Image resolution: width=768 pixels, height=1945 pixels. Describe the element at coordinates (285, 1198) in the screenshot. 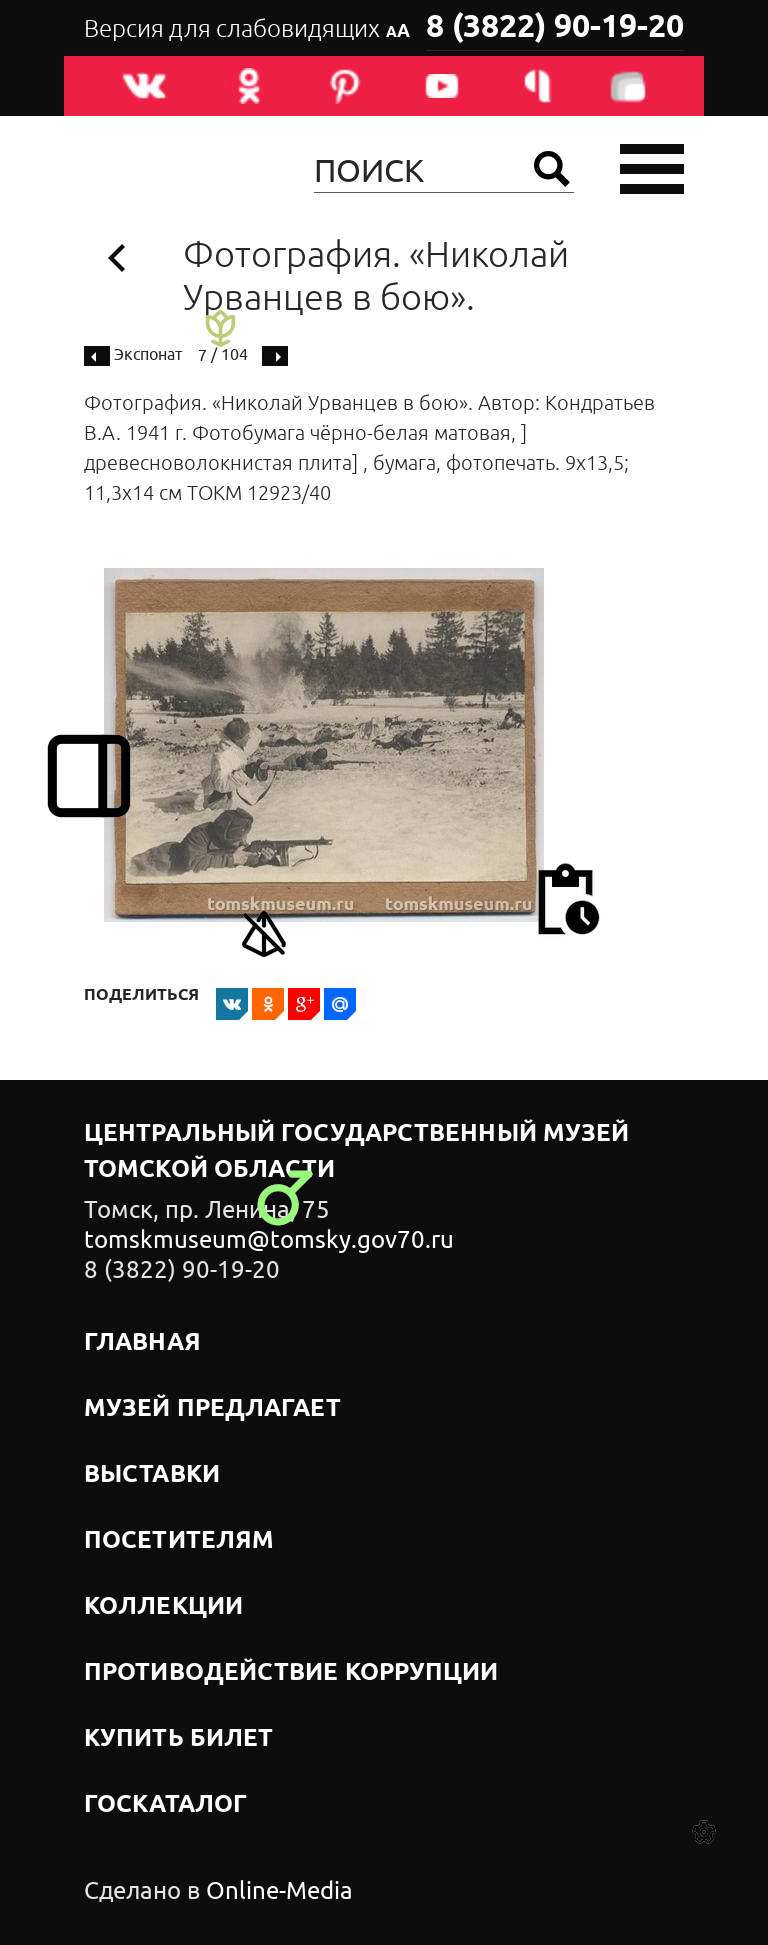

I see `select demiboy gender identity` at that location.